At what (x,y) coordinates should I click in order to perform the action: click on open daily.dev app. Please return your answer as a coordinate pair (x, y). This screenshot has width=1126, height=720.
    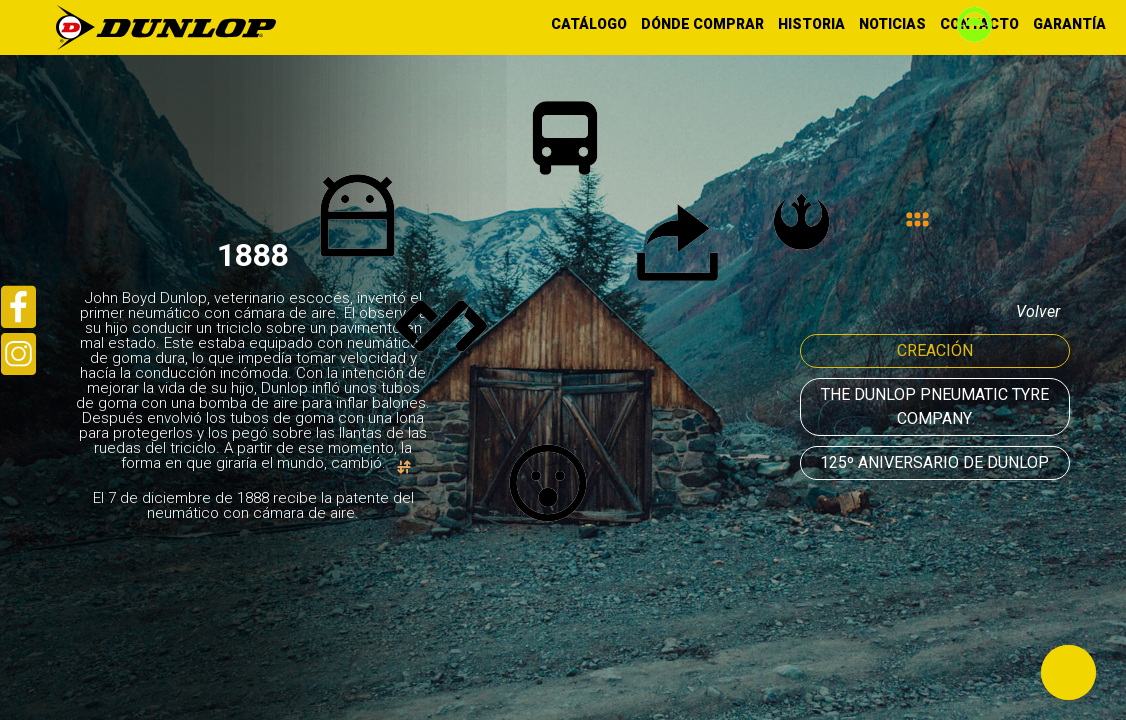
    Looking at the image, I should click on (441, 326).